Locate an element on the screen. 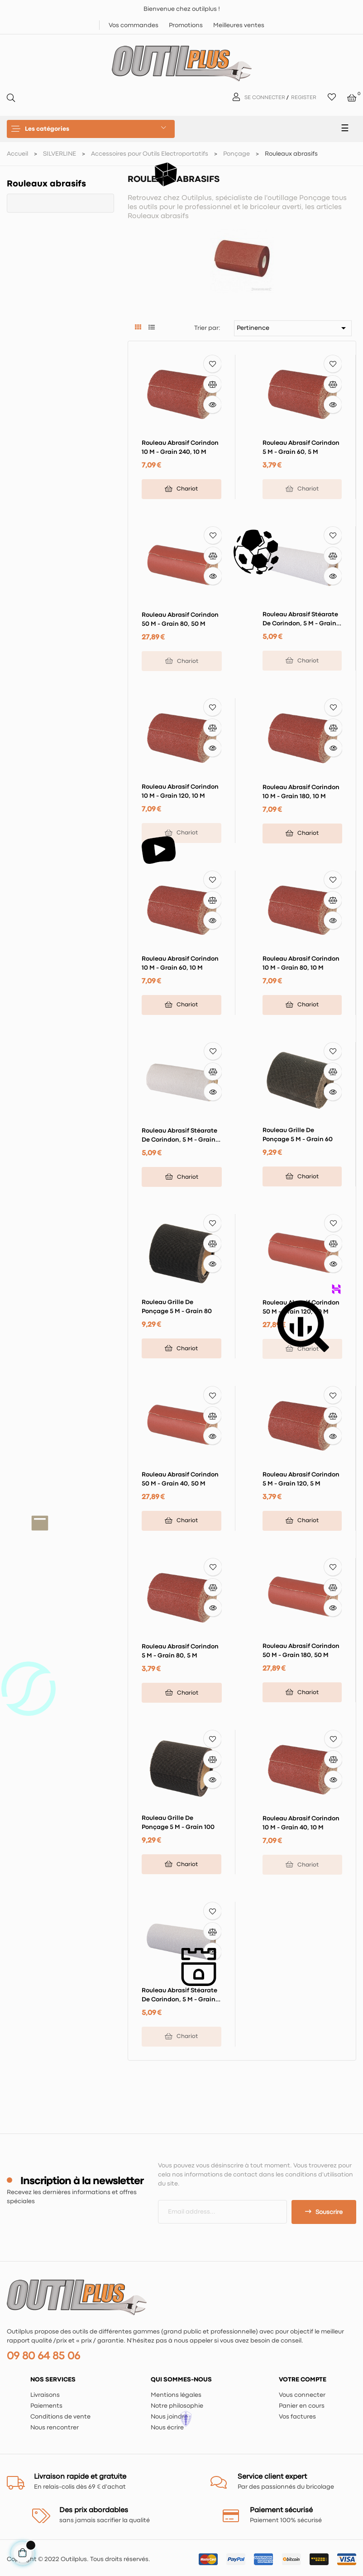 The width and height of the screenshot is (363, 2576). visit the Koenigsegg website or app is located at coordinates (186, 2419).